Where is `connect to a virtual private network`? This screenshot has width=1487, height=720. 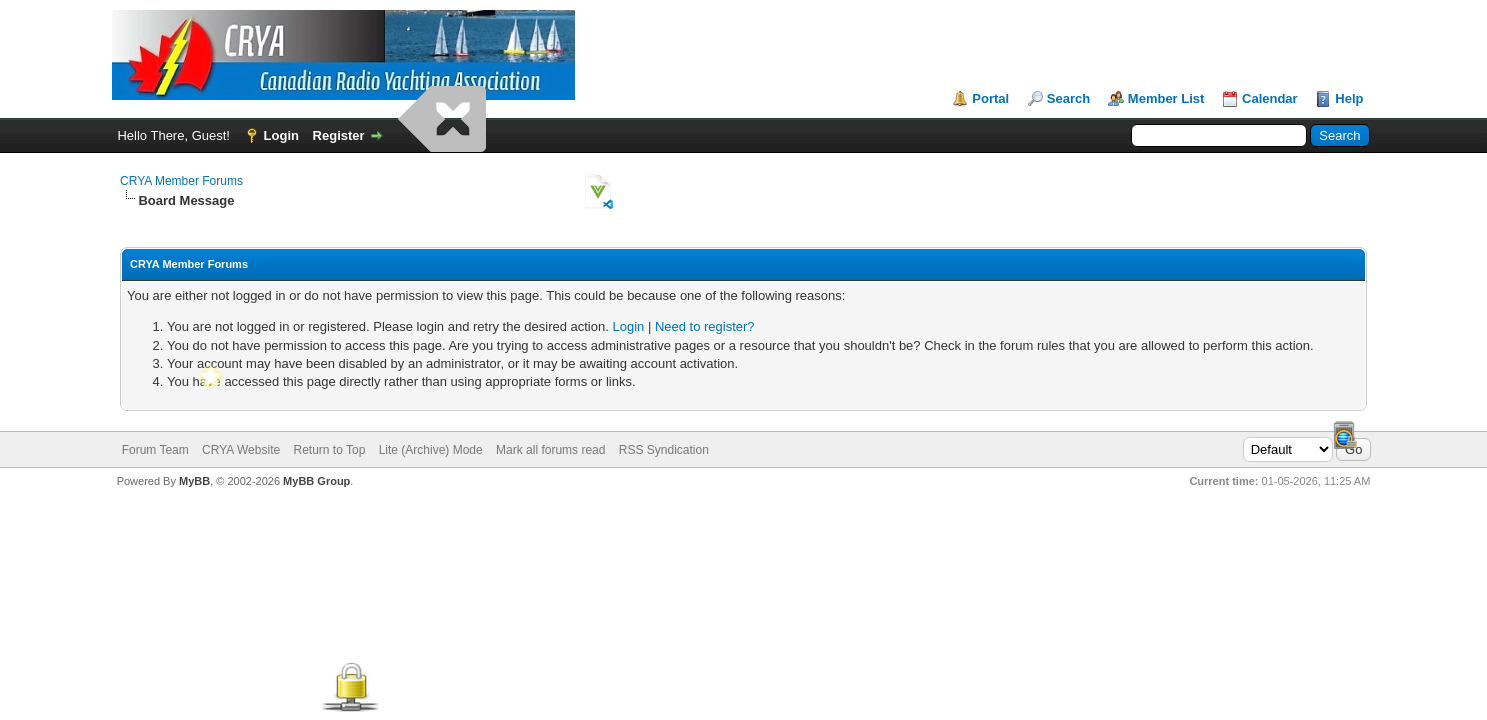
connect to a virtual private network is located at coordinates (351, 687).